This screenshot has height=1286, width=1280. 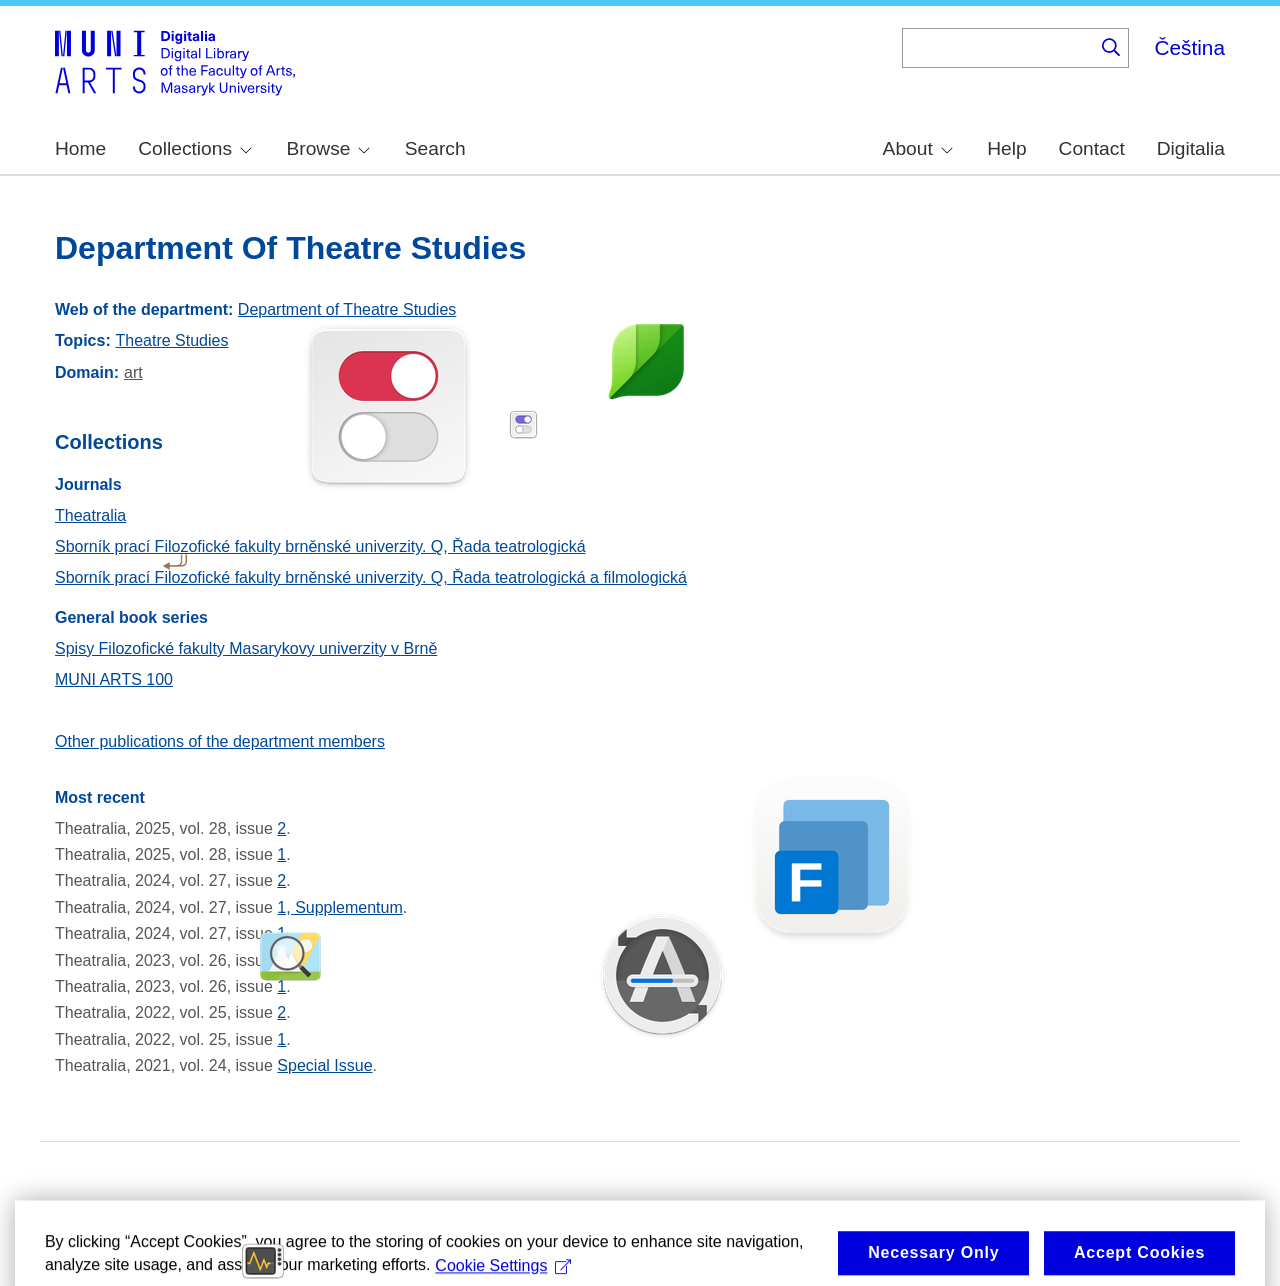 I want to click on check for available software updates, so click(x=662, y=975).